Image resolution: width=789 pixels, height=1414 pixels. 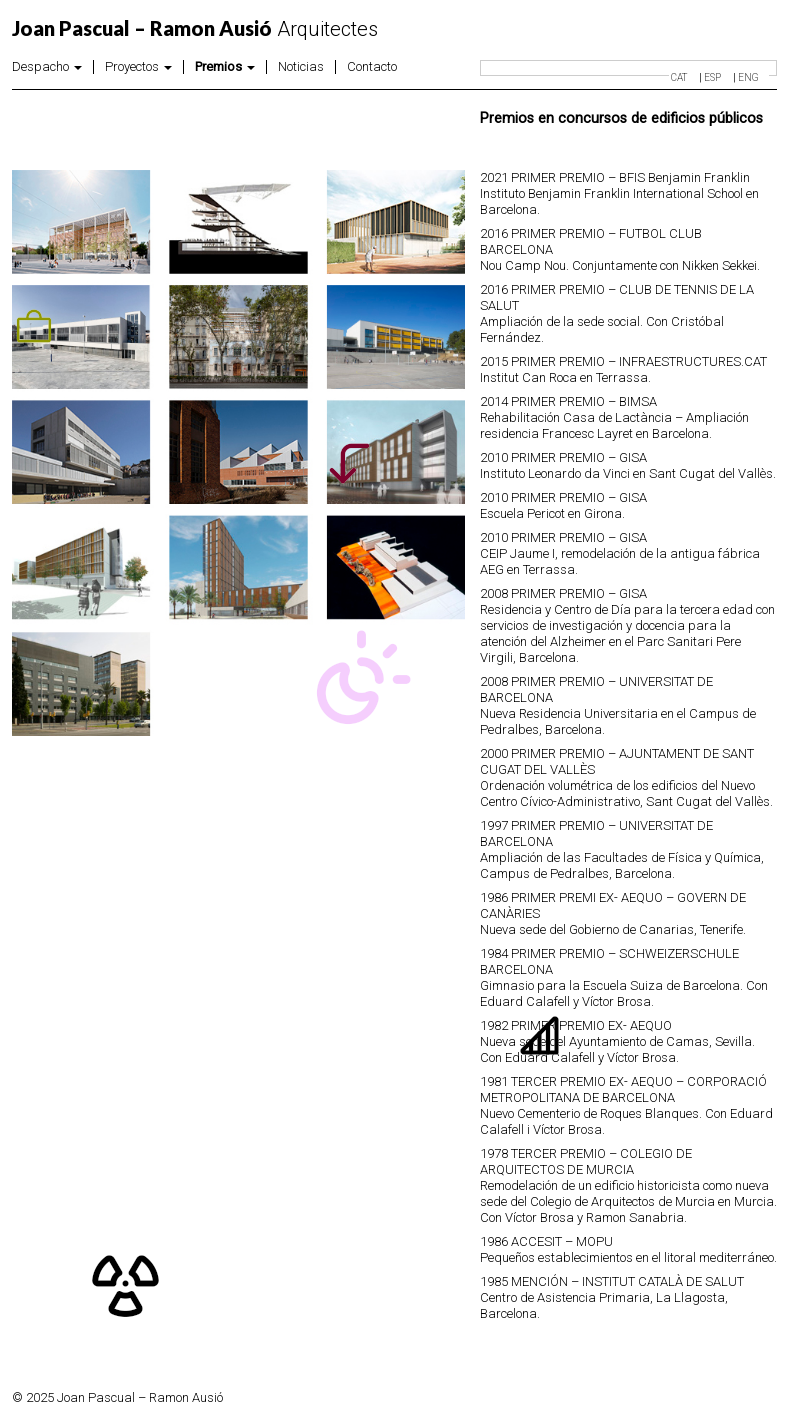 What do you see at coordinates (125, 1283) in the screenshot?
I see `indicates hazardous or radioactive content warning` at bounding box center [125, 1283].